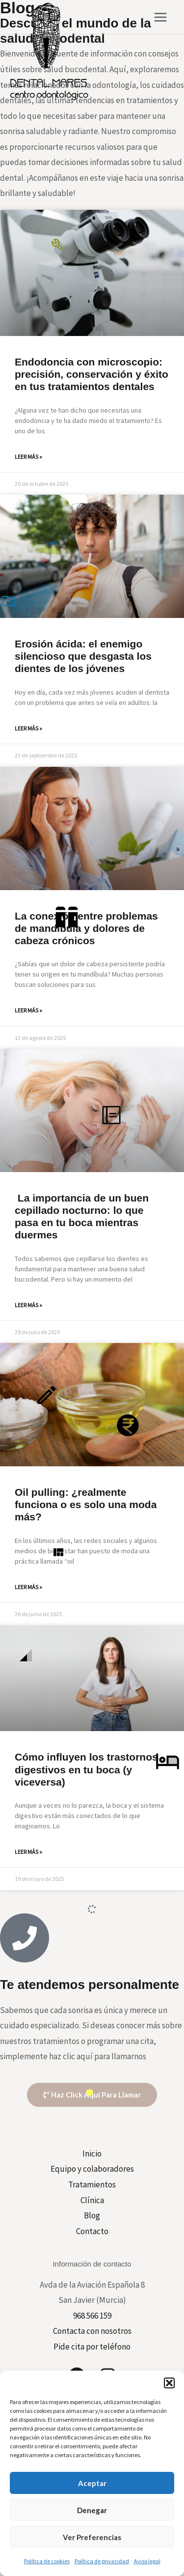 This screenshot has height=2576, width=184. What do you see at coordinates (58, 1552) in the screenshot?
I see `switch to quilt or mosaic view layout` at bounding box center [58, 1552].